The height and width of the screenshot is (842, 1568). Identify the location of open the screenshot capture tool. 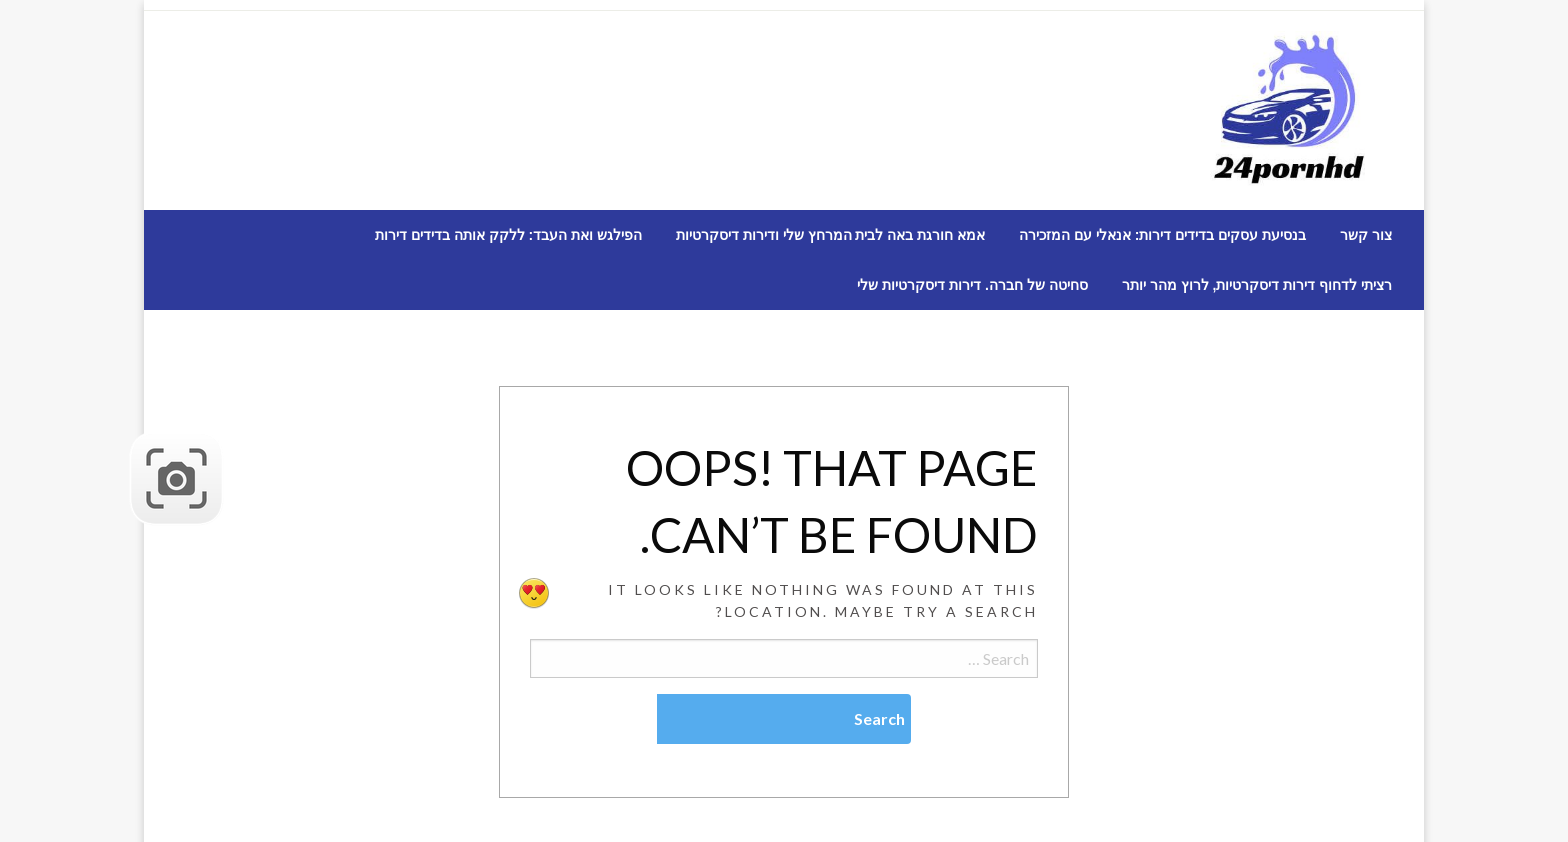
(176, 478).